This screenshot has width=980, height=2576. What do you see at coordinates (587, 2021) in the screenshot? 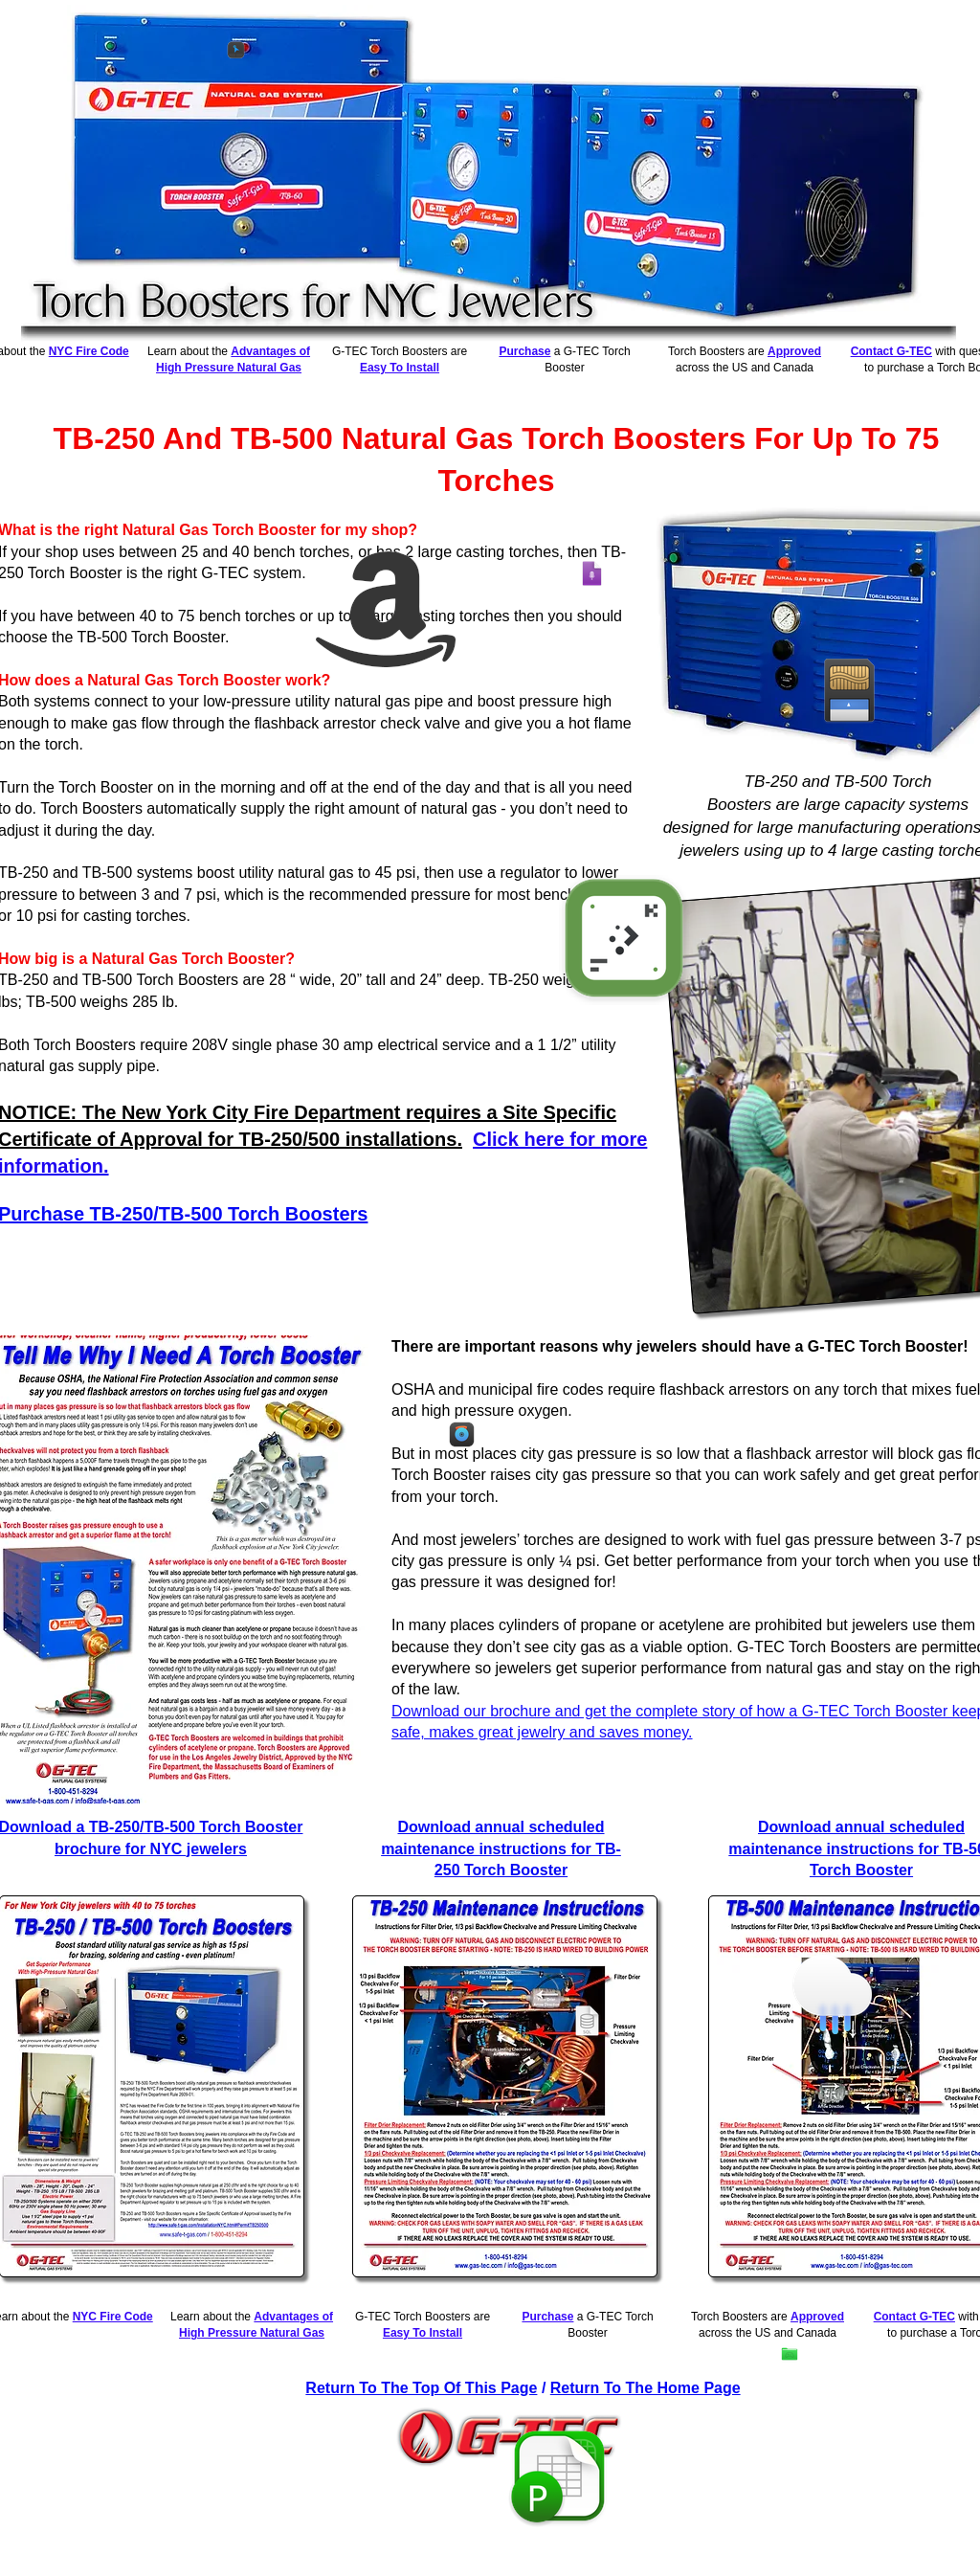
I see `an SQL database file` at bounding box center [587, 2021].